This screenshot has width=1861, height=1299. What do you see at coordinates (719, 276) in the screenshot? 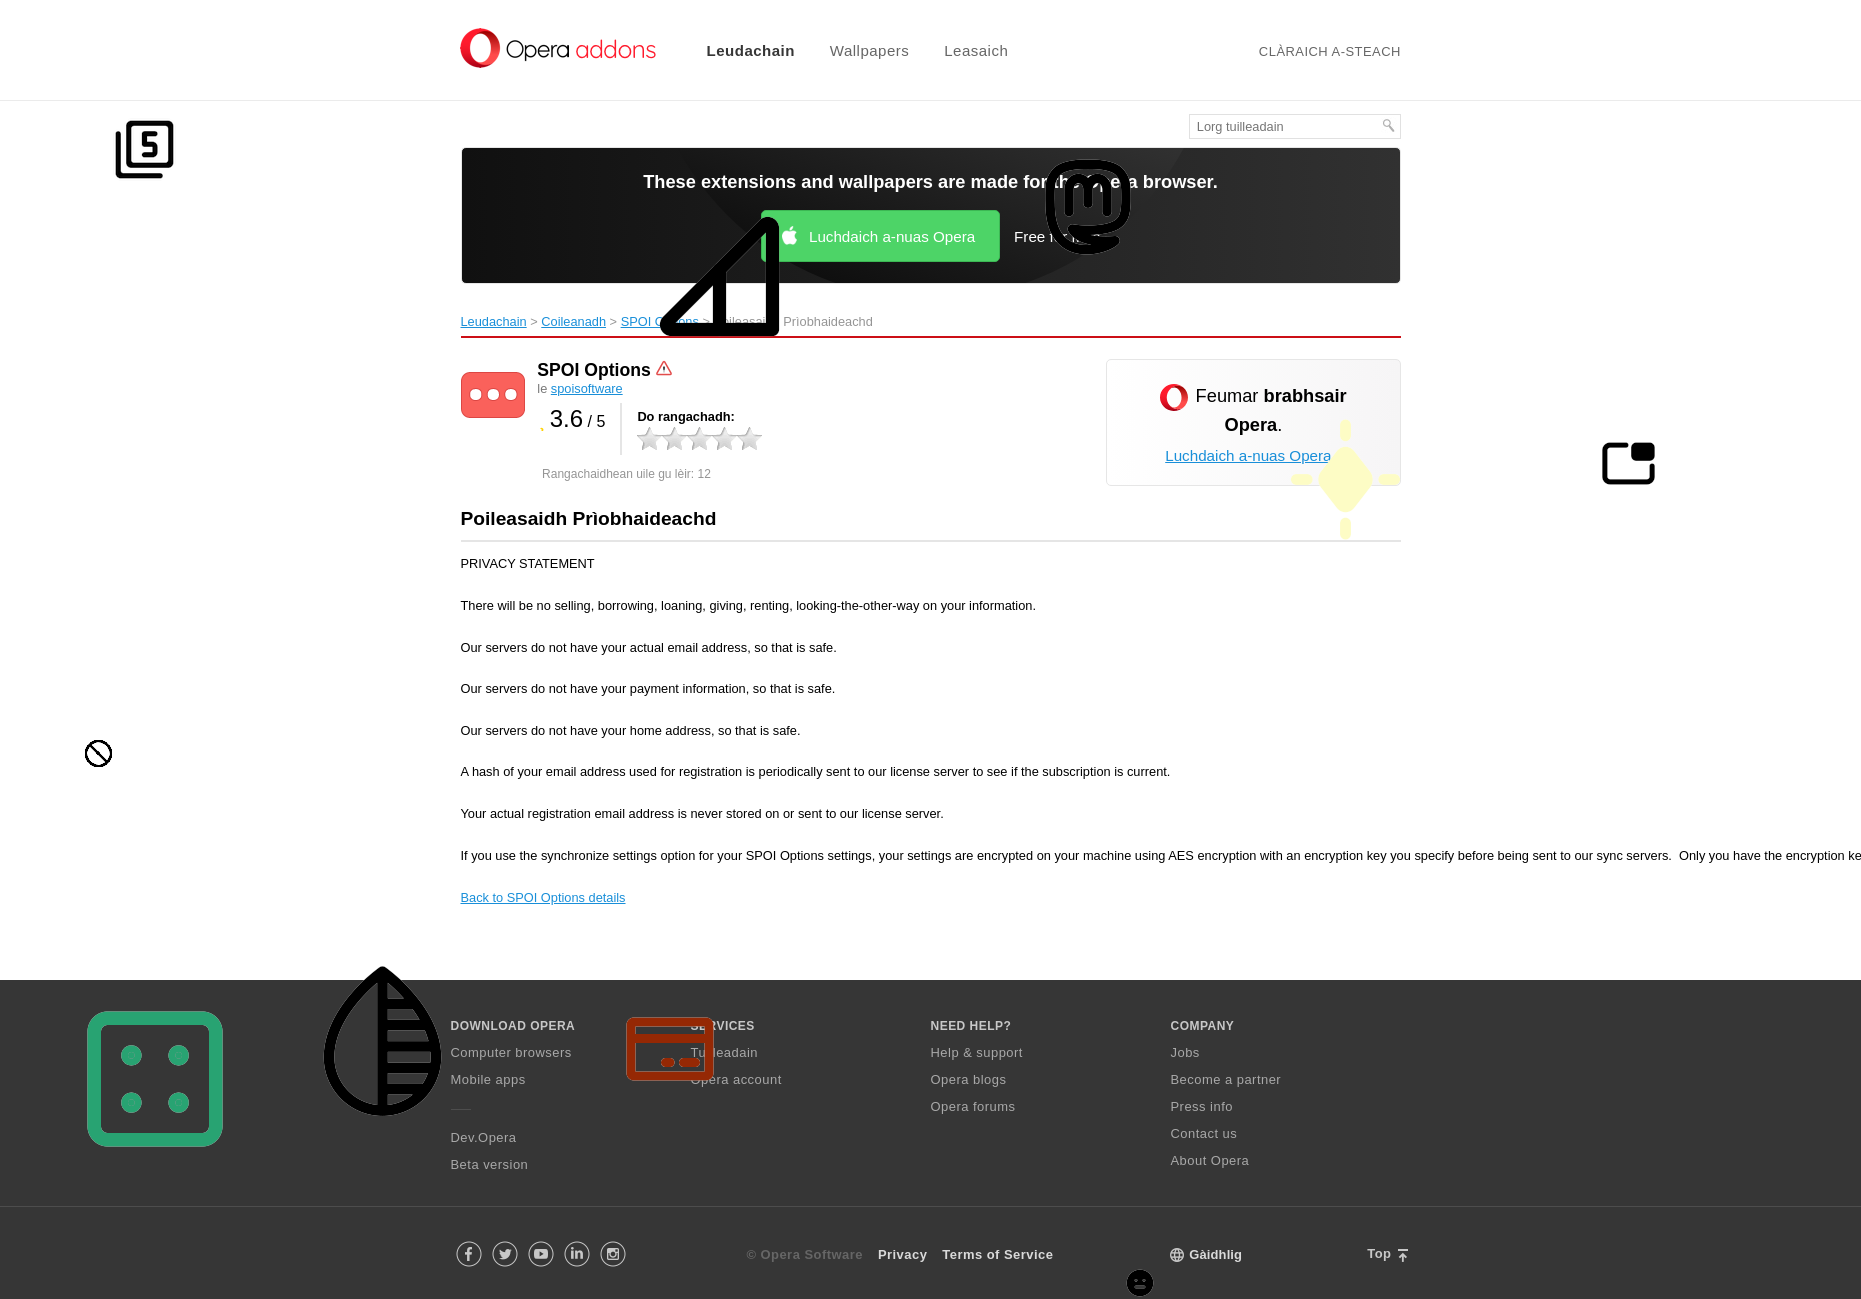
I see `indicates moderate cellular signal strength` at bounding box center [719, 276].